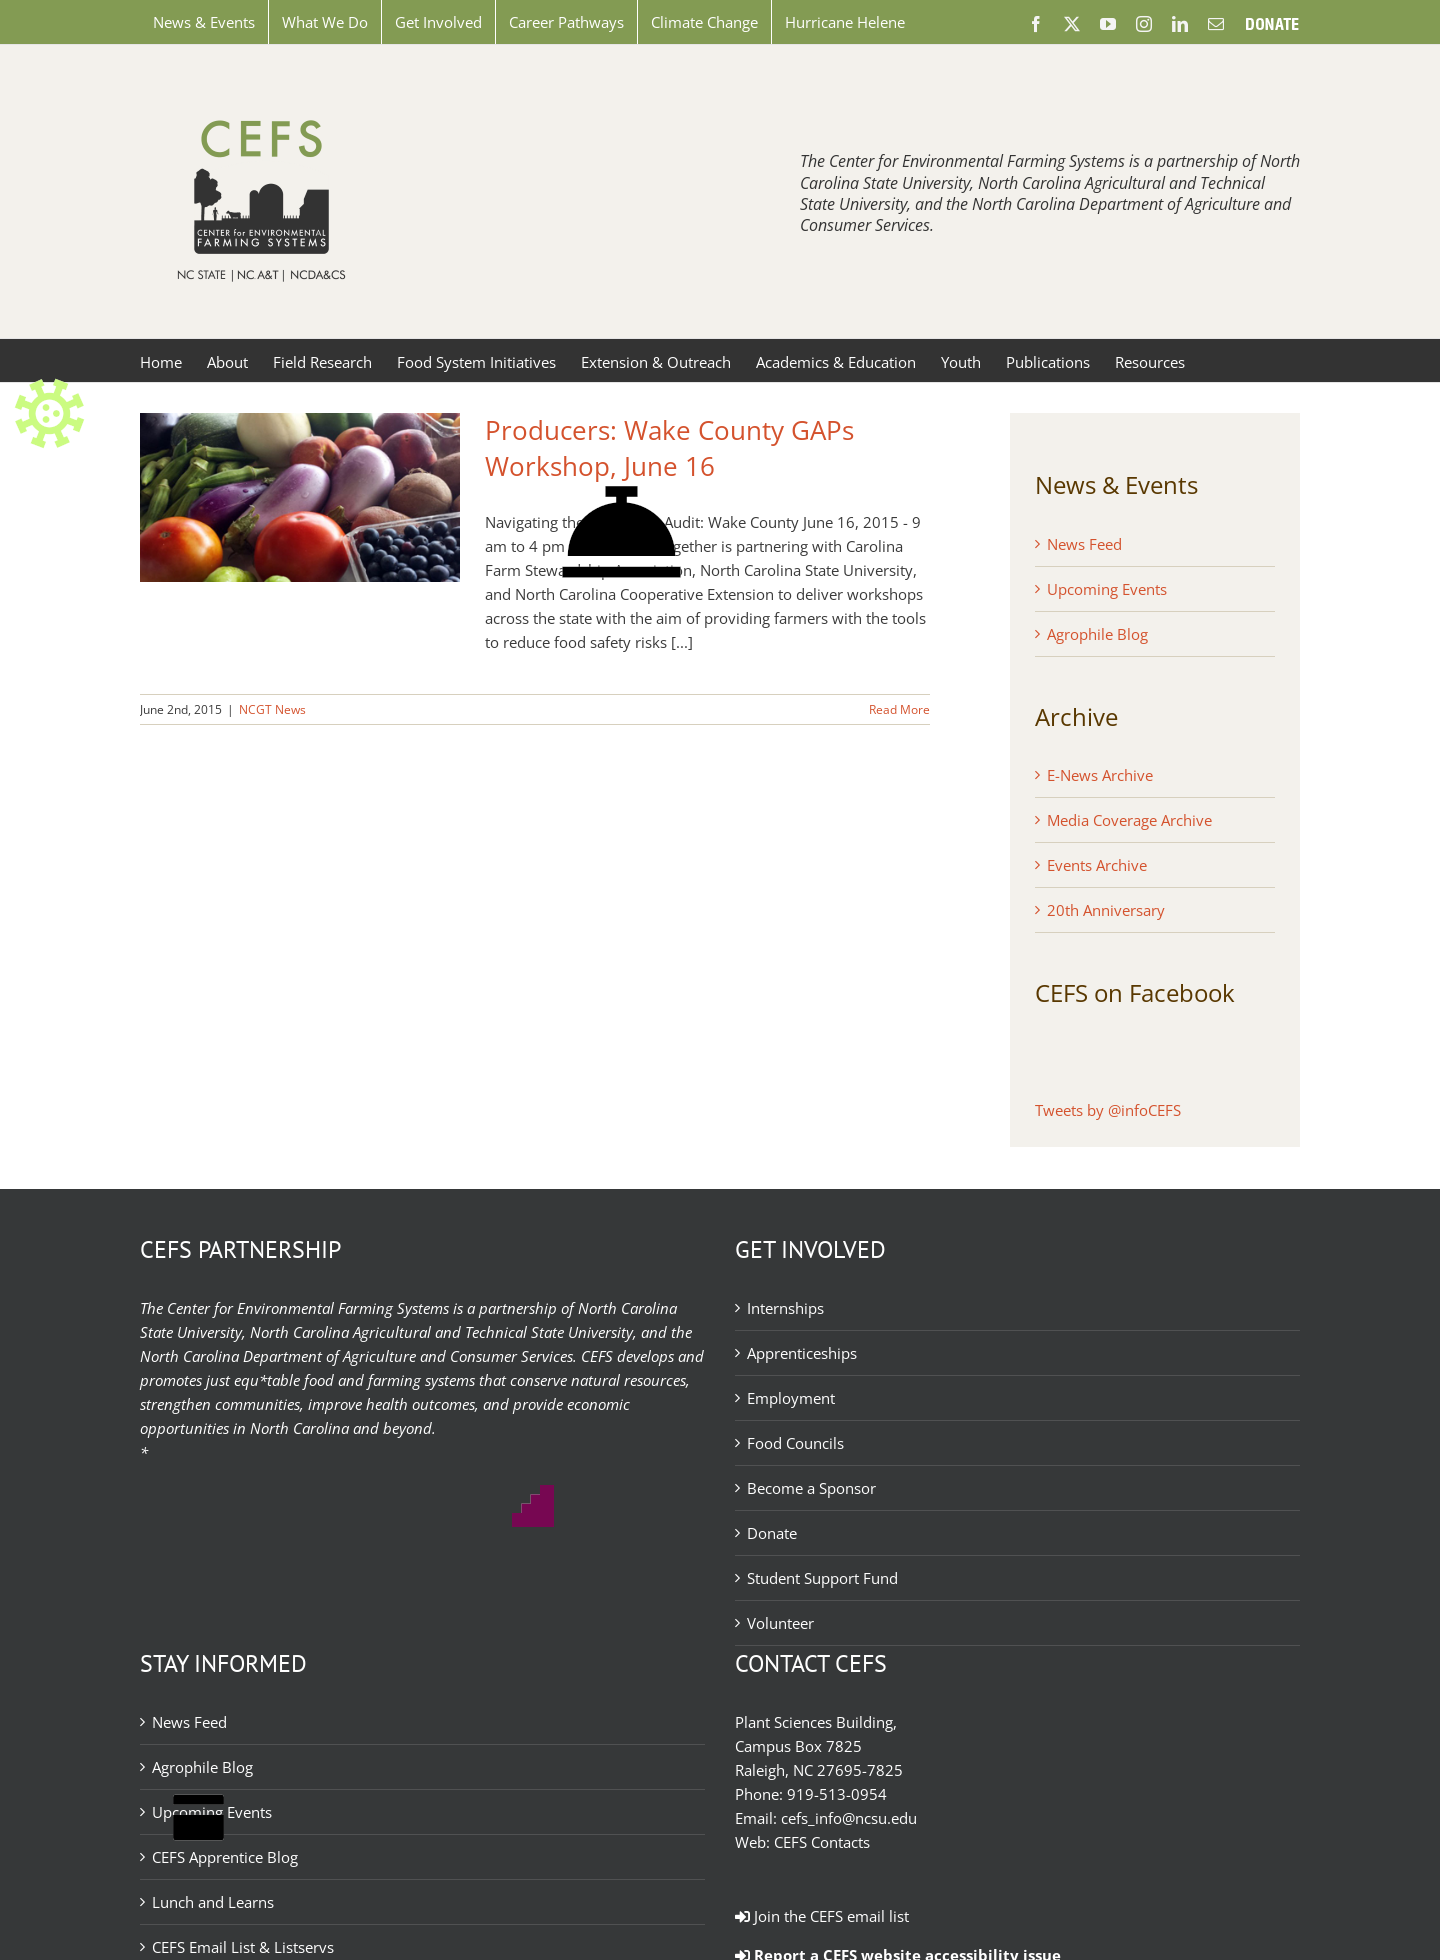 This screenshot has height=1960, width=1440. Describe the element at coordinates (198, 1817) in the screenshot. I see `access payment methods` at that location.